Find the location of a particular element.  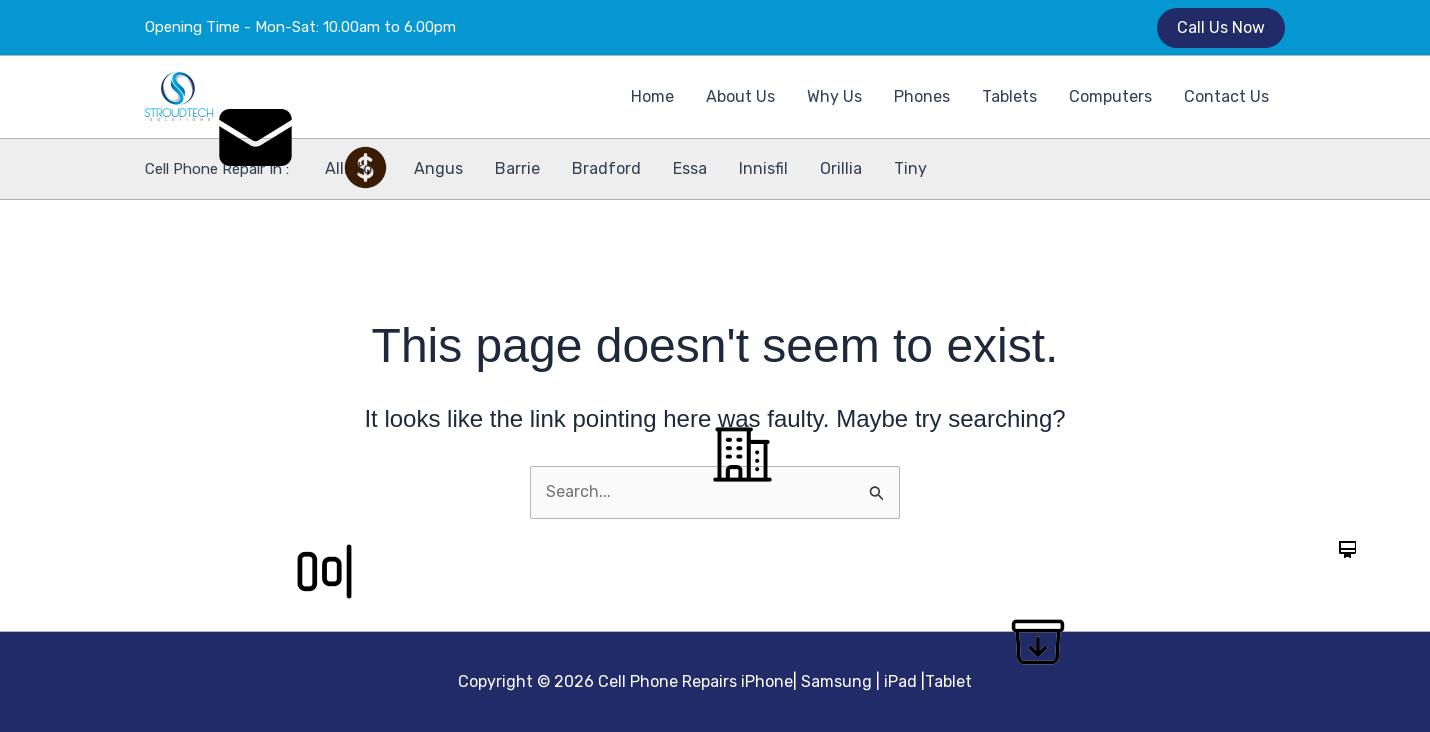

archive or move item to storage is located at coordinates (1038, 642).